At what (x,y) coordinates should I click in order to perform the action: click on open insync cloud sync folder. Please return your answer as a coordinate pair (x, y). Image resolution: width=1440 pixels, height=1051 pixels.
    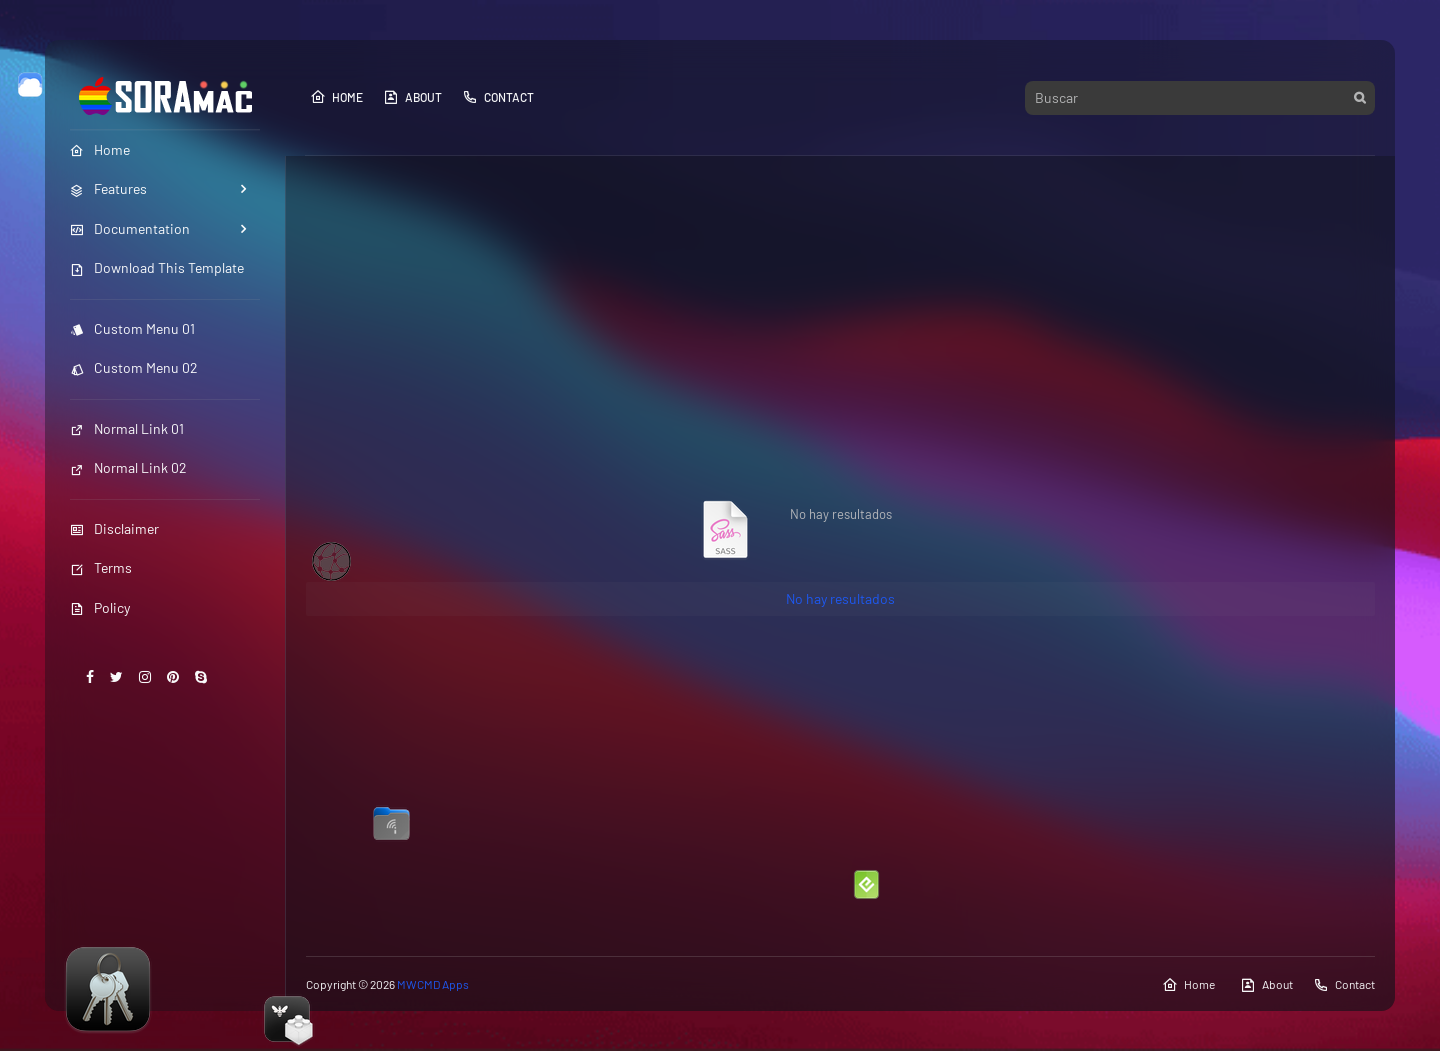
    Looking at the image, I should click on (391, 823).